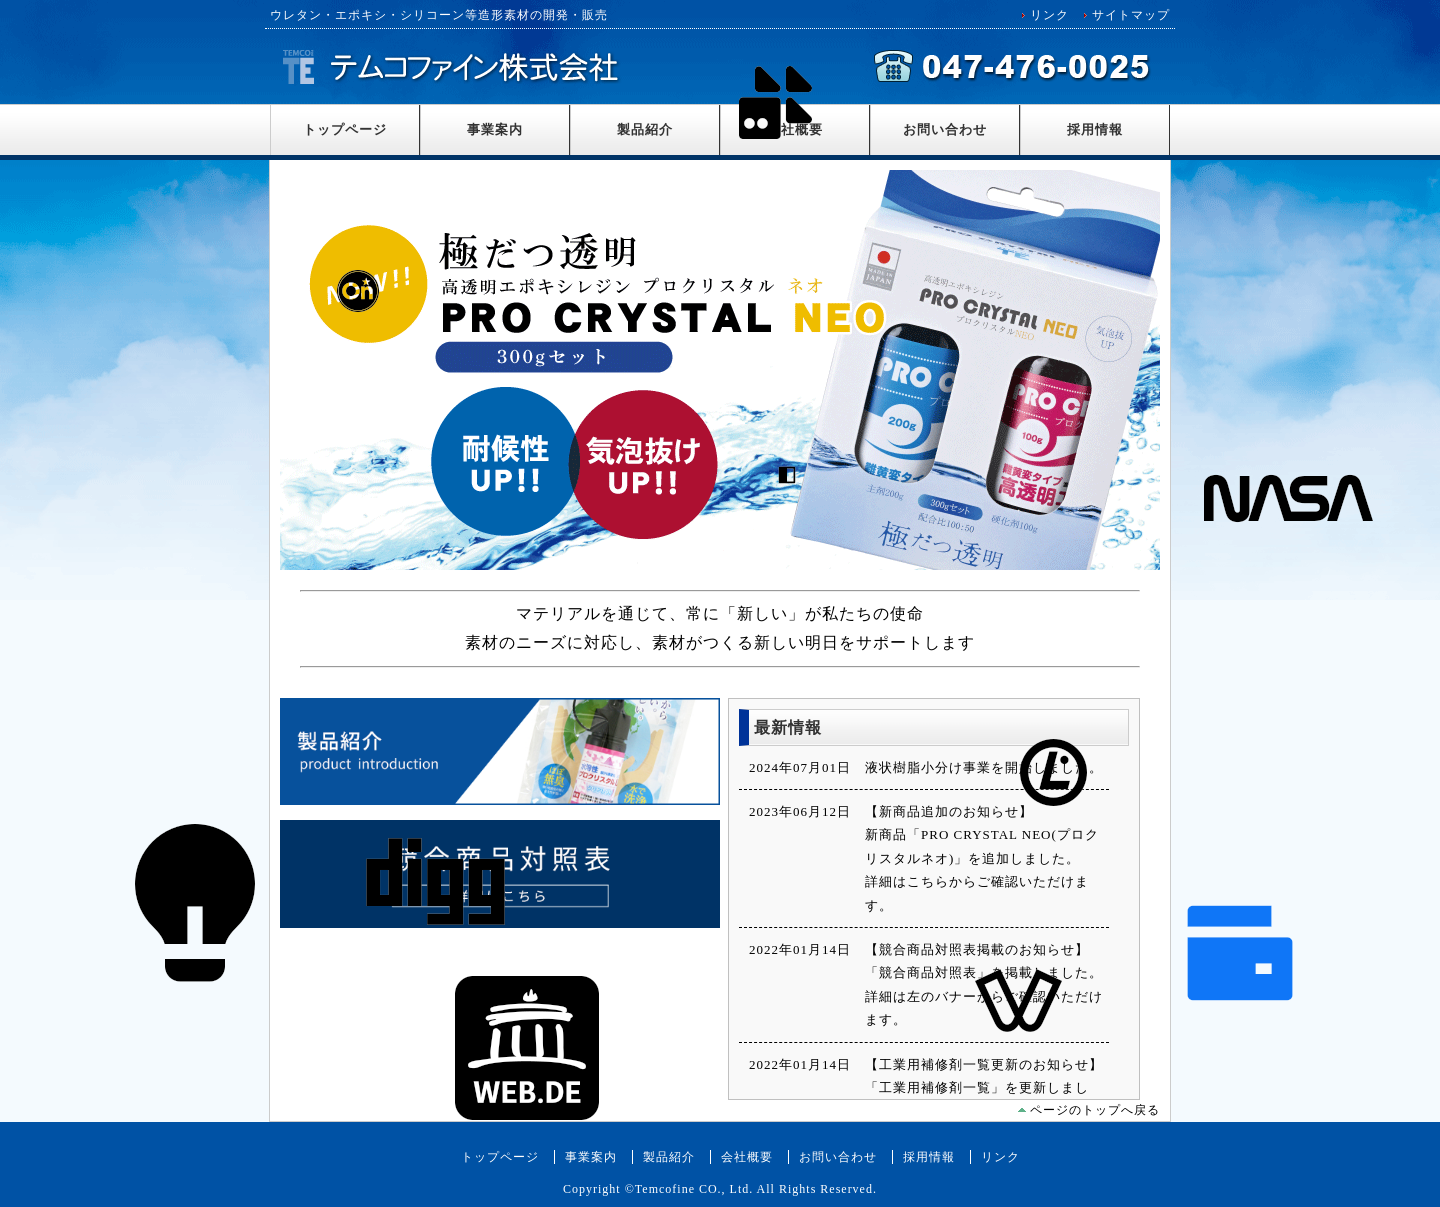 This screenshot has width=1440, height=1207. What do you see at coordinates (195, 899) in the screenshot?
I see `access tips or helpful suggestions` at bounding box center [195, 899].